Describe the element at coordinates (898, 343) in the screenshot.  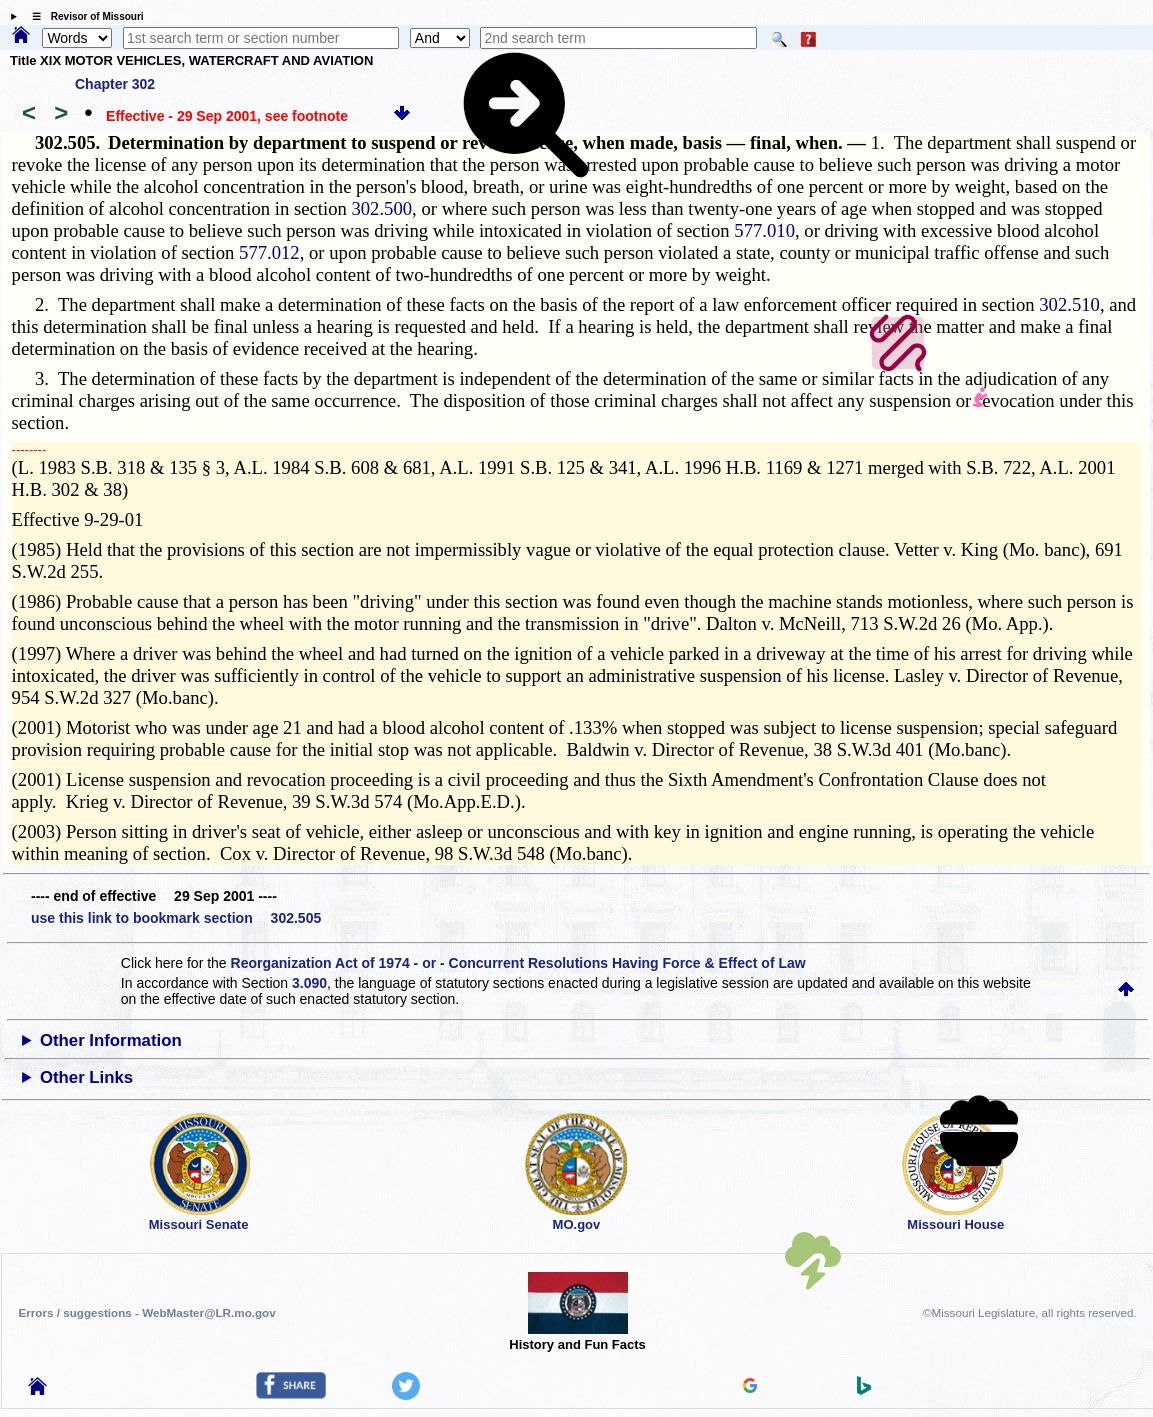
I see `access freehand drawing or annotation tools` at that location.